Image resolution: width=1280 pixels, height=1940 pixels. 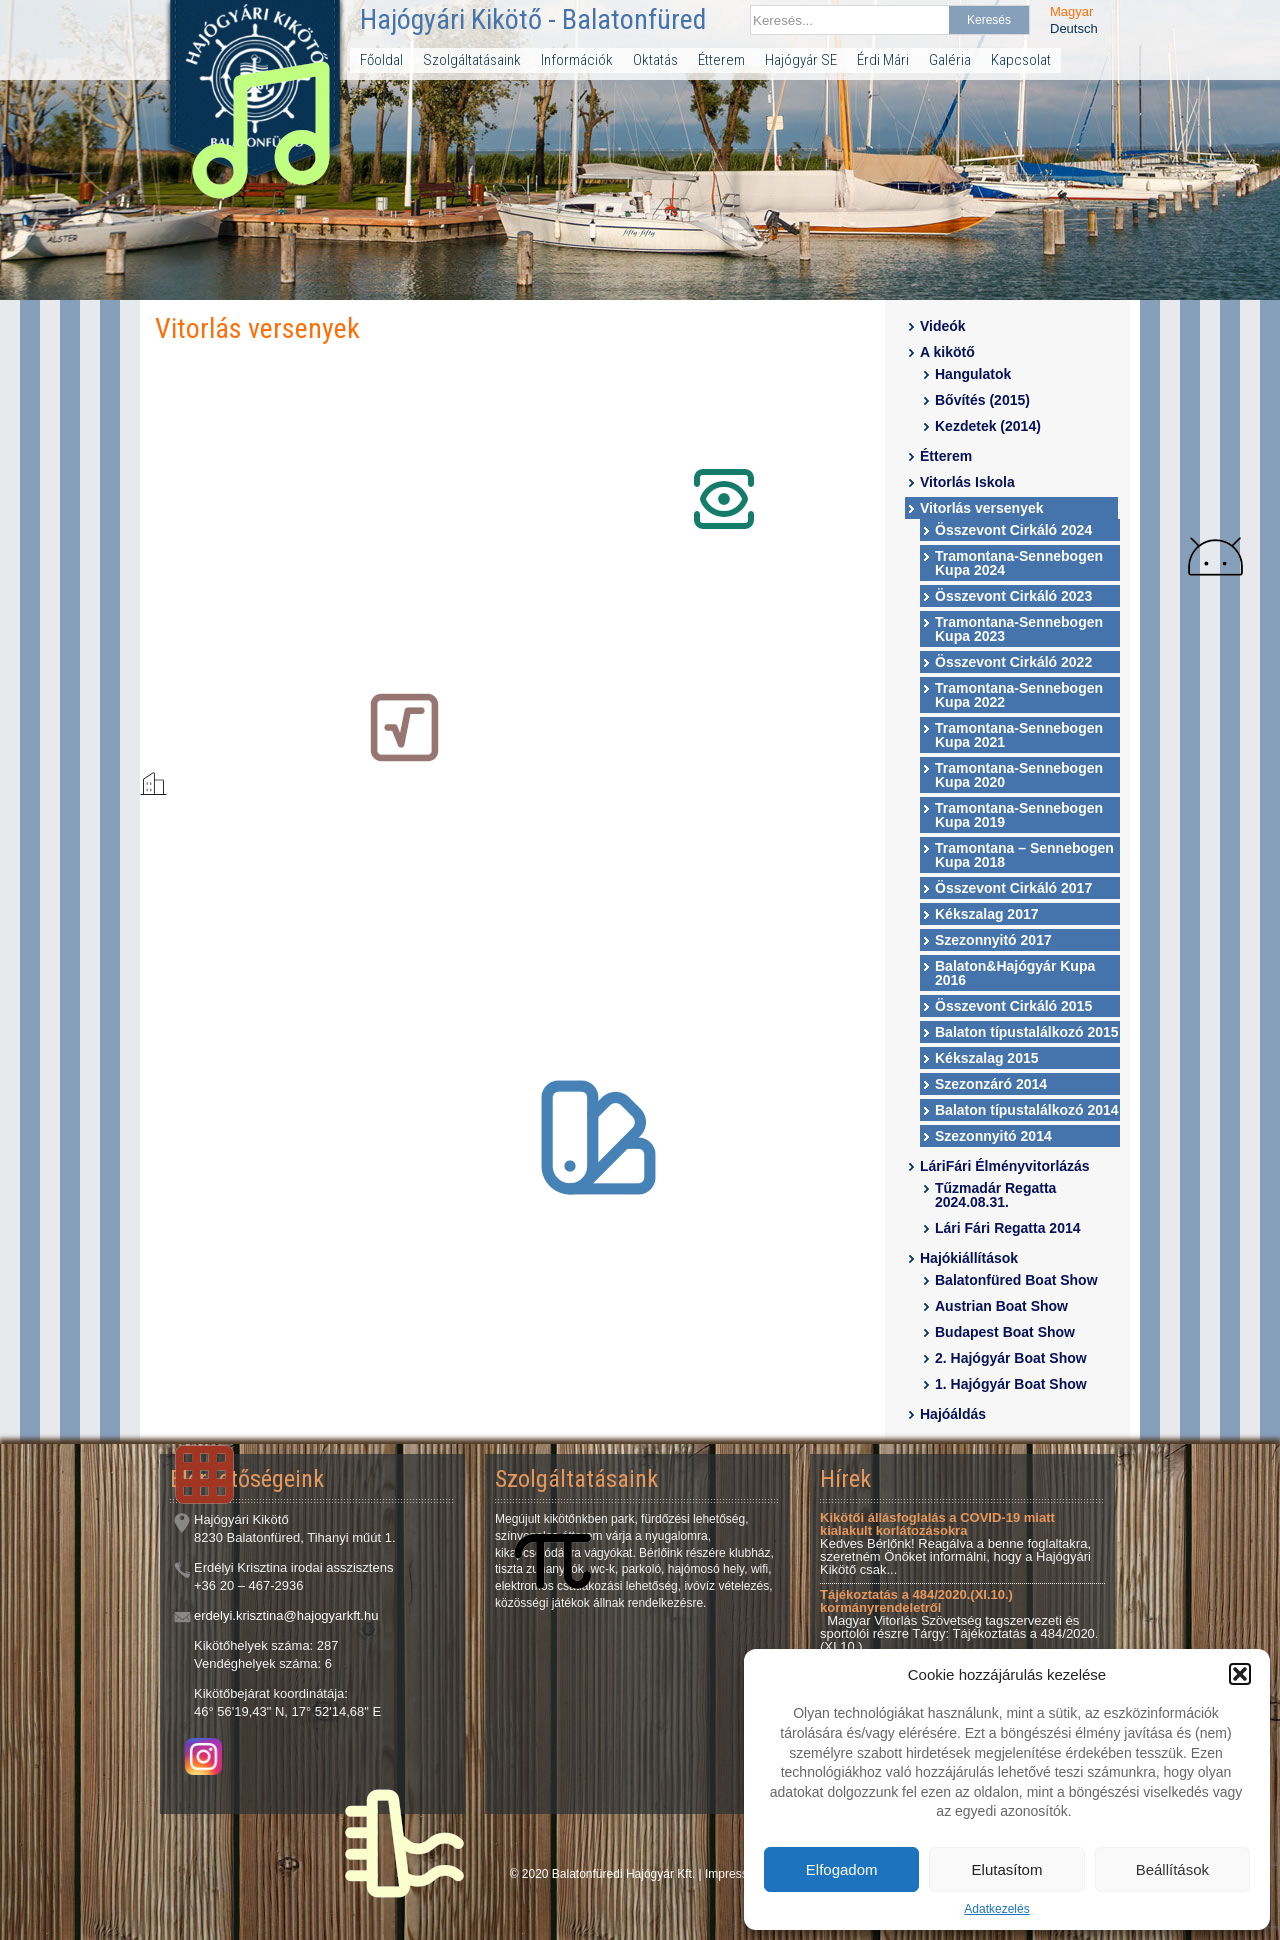 What do you see at coordinates (153, 784) in the screenshot?
I see `view nearby buildings or properties` at bounding box center [153, 784].